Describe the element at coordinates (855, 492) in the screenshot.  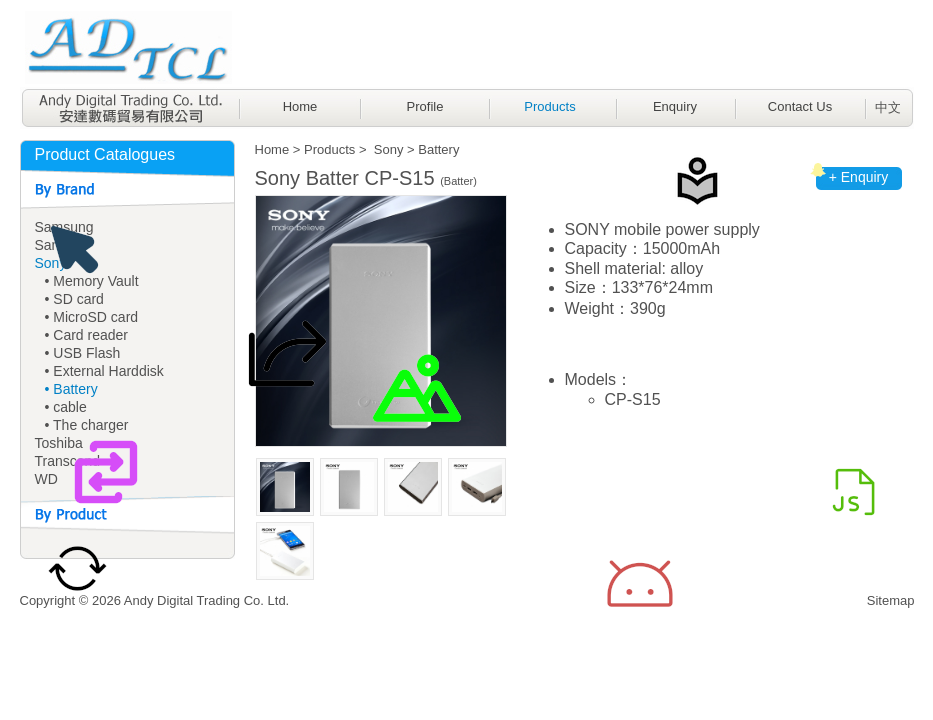
I see `javascript file in a project directory` at that location.